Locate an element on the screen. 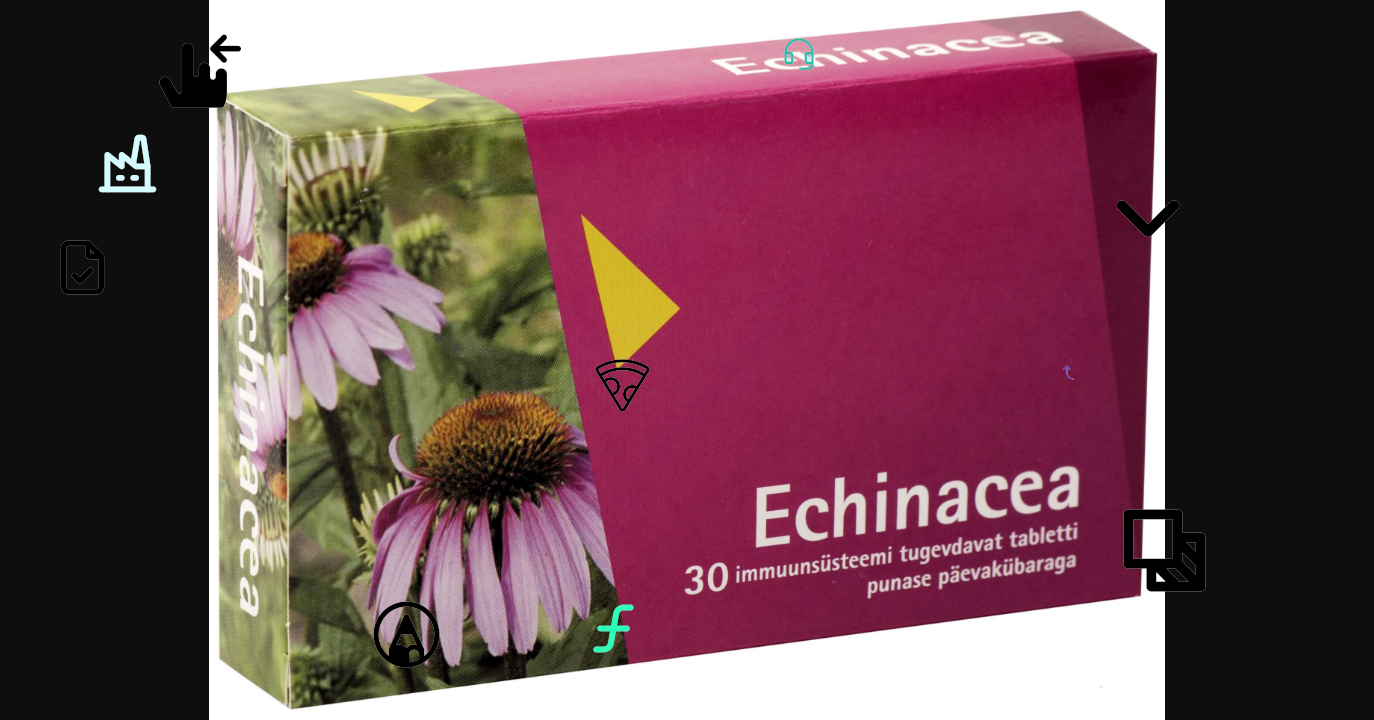 The height and width of the screenshot is (720, 1374). remove selected layer or element is located at coordinates (1164, 550).